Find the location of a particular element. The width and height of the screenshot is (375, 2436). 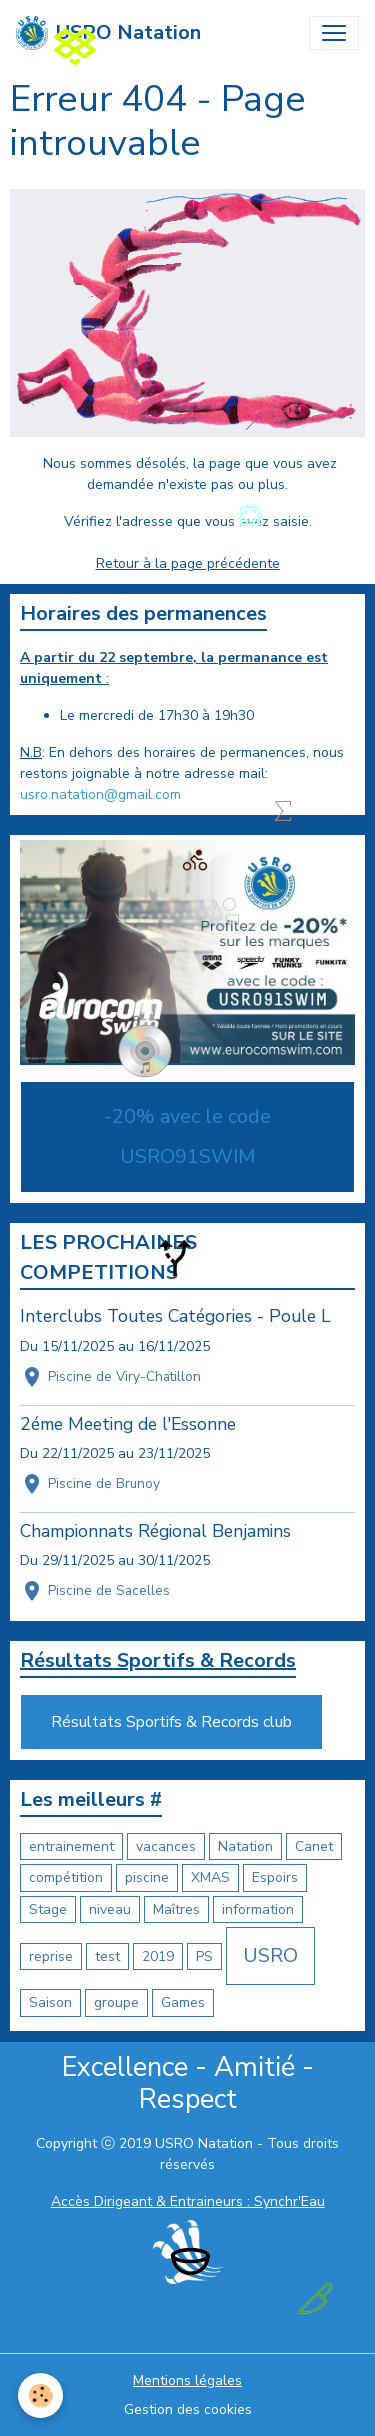

switch to hemisphere or dome view is located at coordinates (190, 2261).